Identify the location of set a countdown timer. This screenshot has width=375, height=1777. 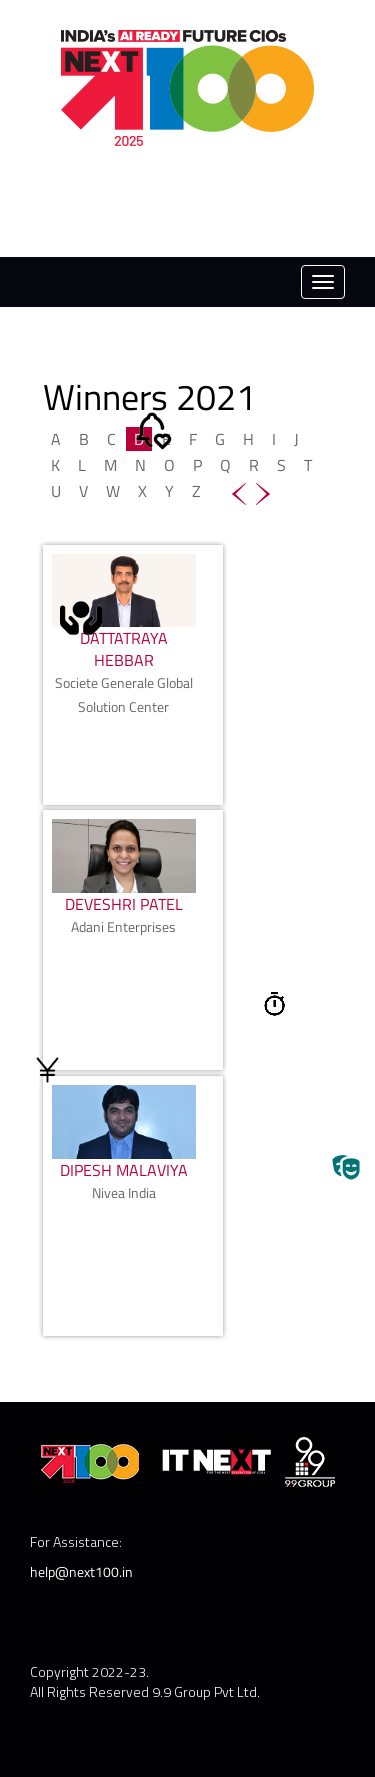
(274, 1004).